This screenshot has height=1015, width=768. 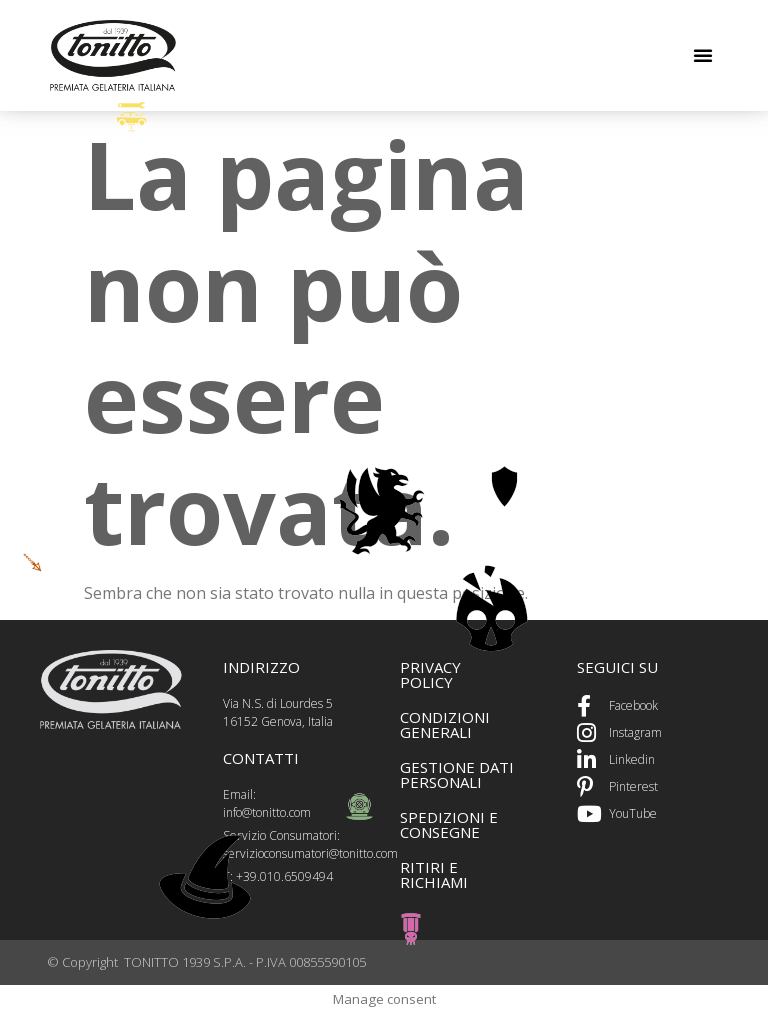 What do you see at coordinates (32, 562) in the screenshot?
I see `equip harpoon weapon or grappling tool` at bounding box center [32, 562].